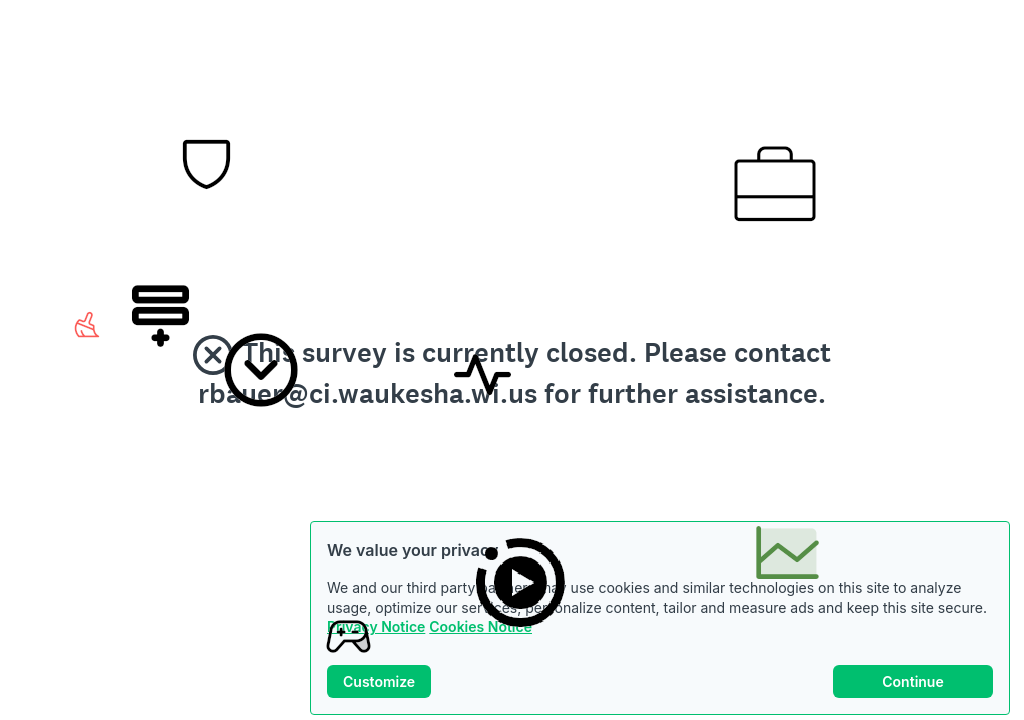 The width and height of the screenshot is (1024, 720). Describe the element at coordinates (775, 187) in the screenshot. I see `access travel or trip details` at that location.